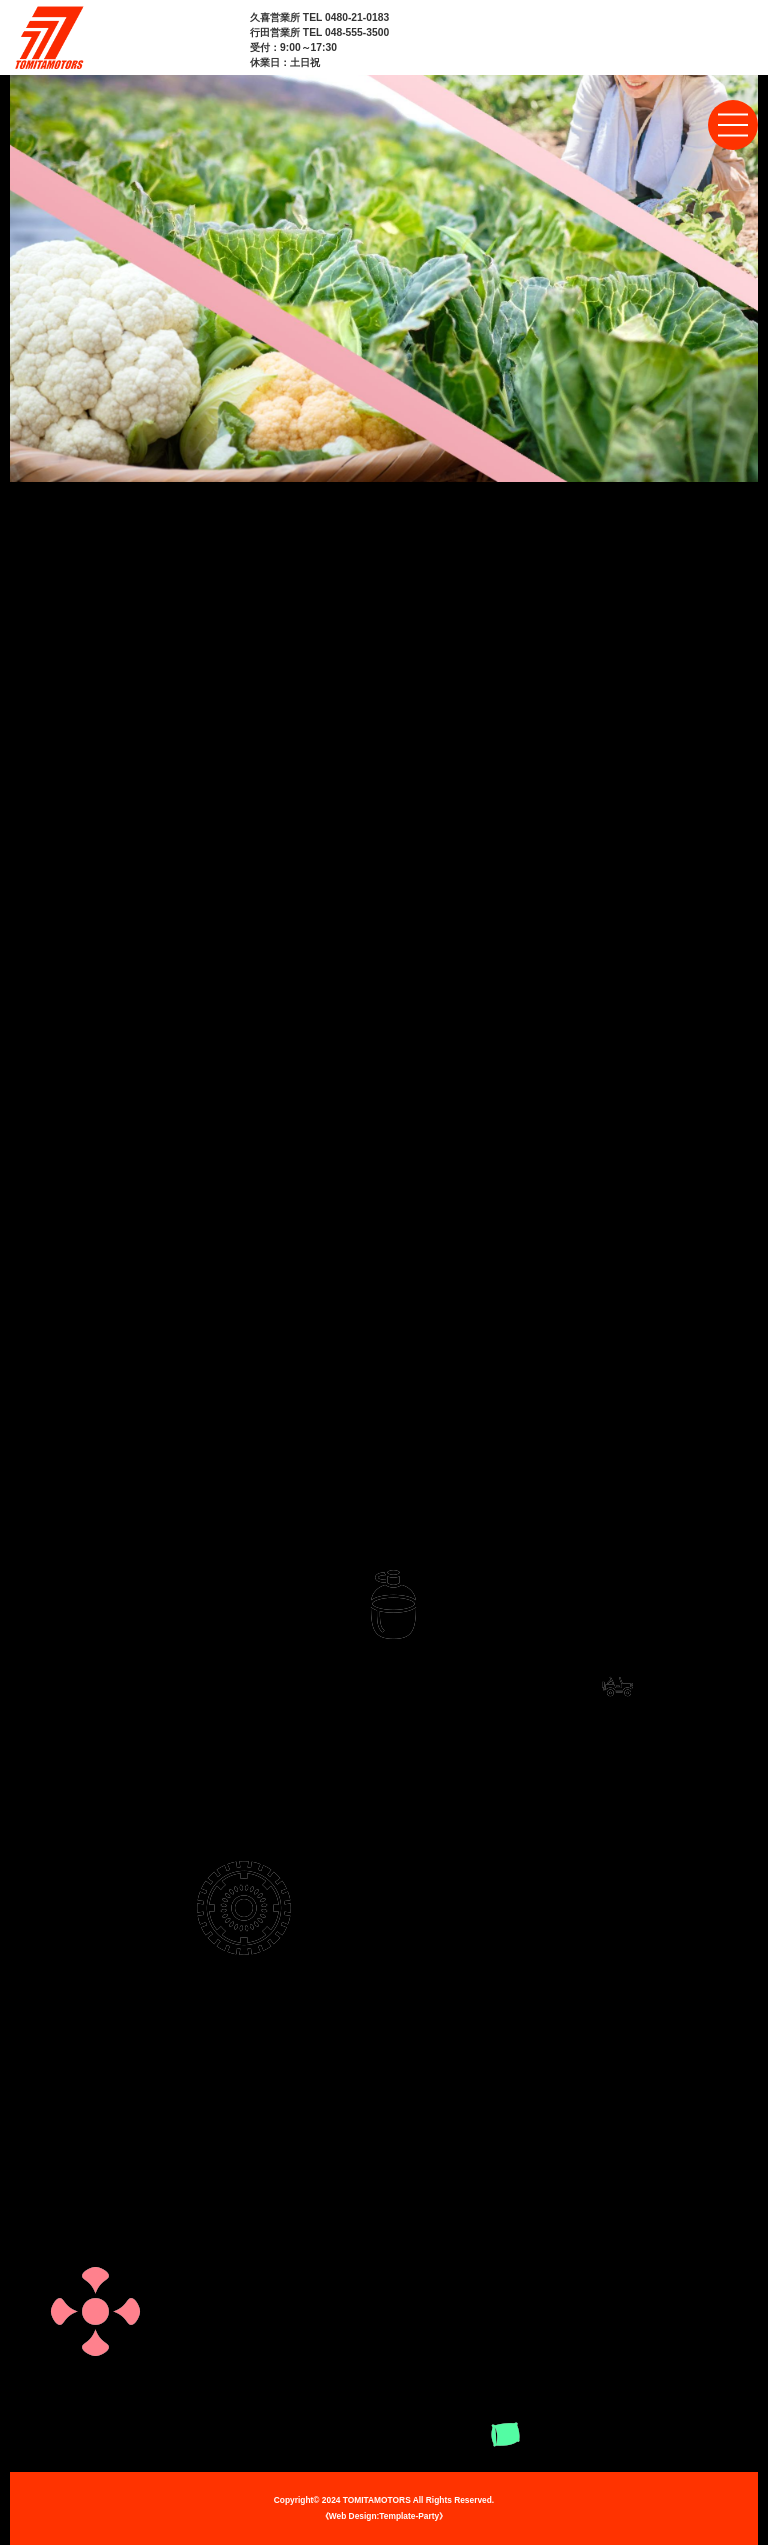 The width and height of the screenshot is (768, 2545). I want to click on view water or hydration inventory item, so click(393, 1604).